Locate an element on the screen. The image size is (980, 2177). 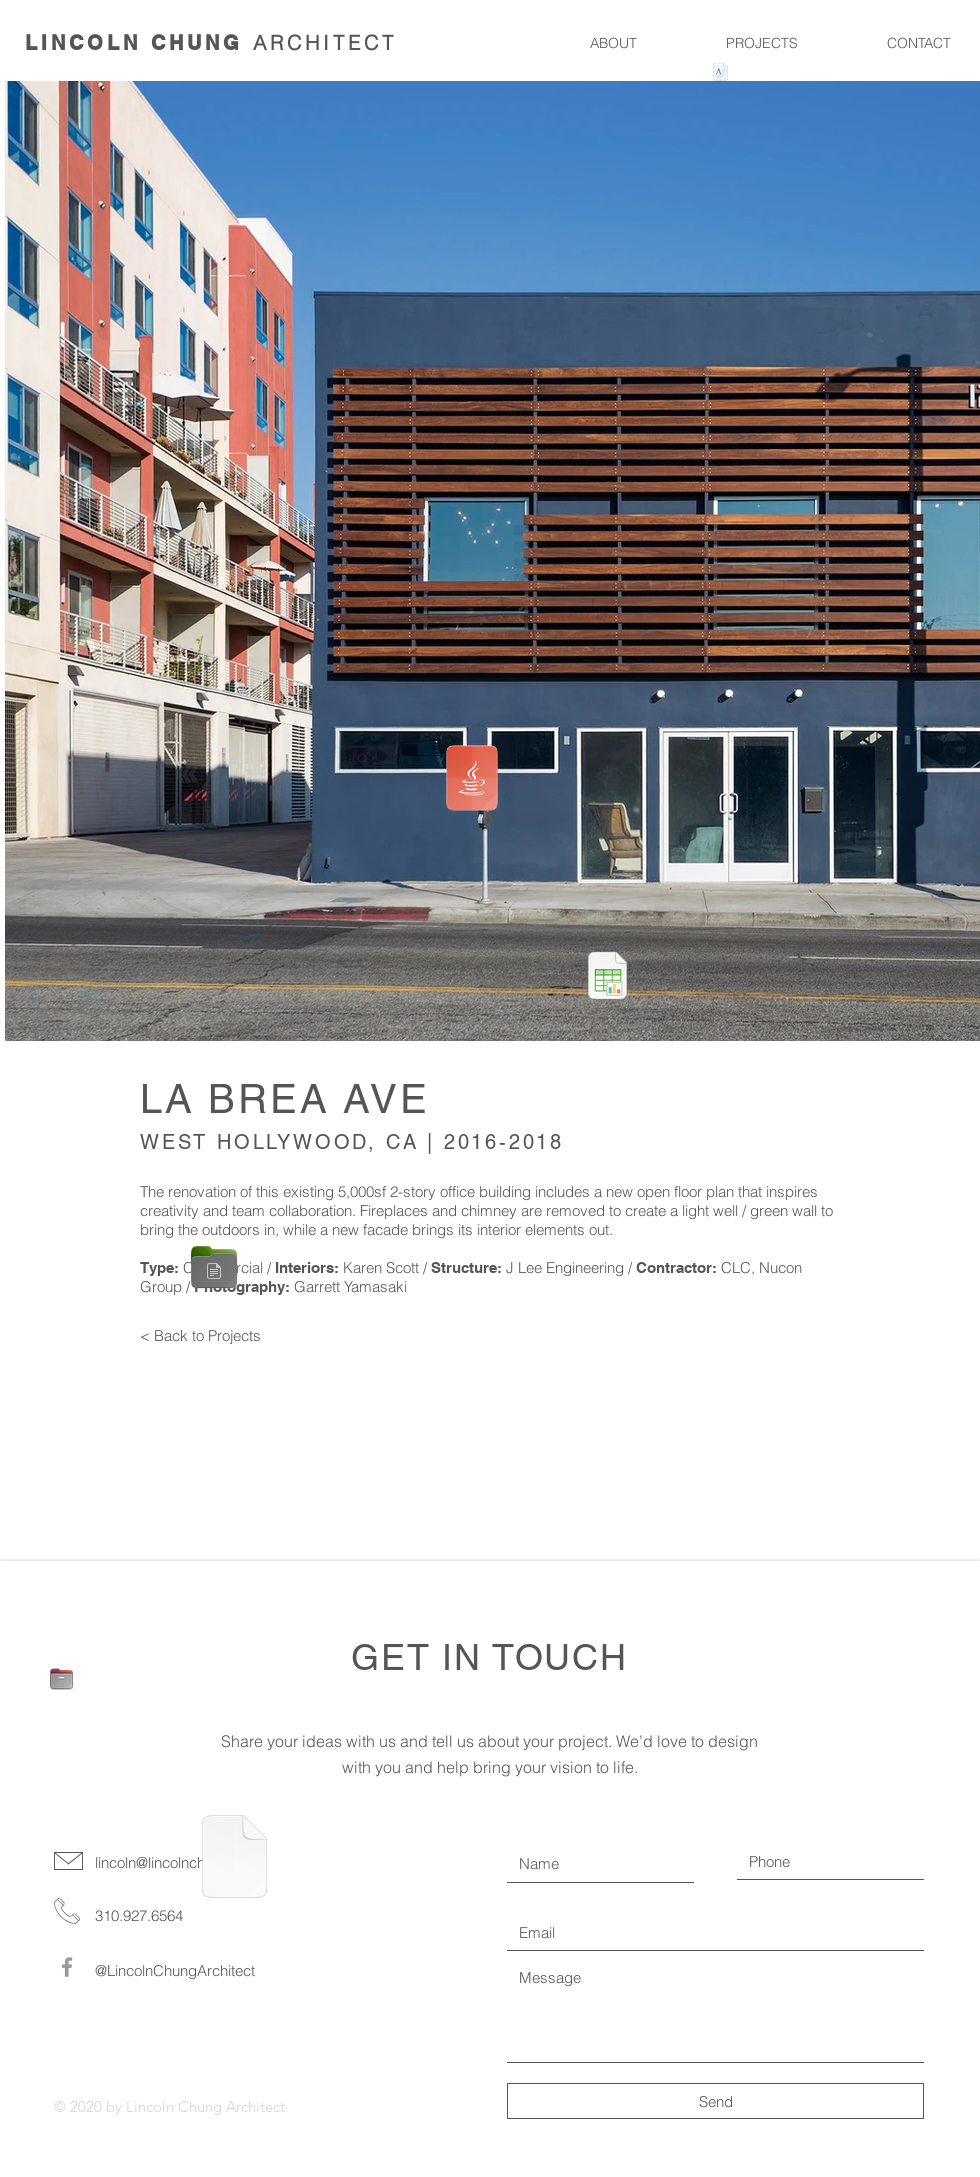
spreadsheet file created in openoffice calc is located at coordinates (607, 975).